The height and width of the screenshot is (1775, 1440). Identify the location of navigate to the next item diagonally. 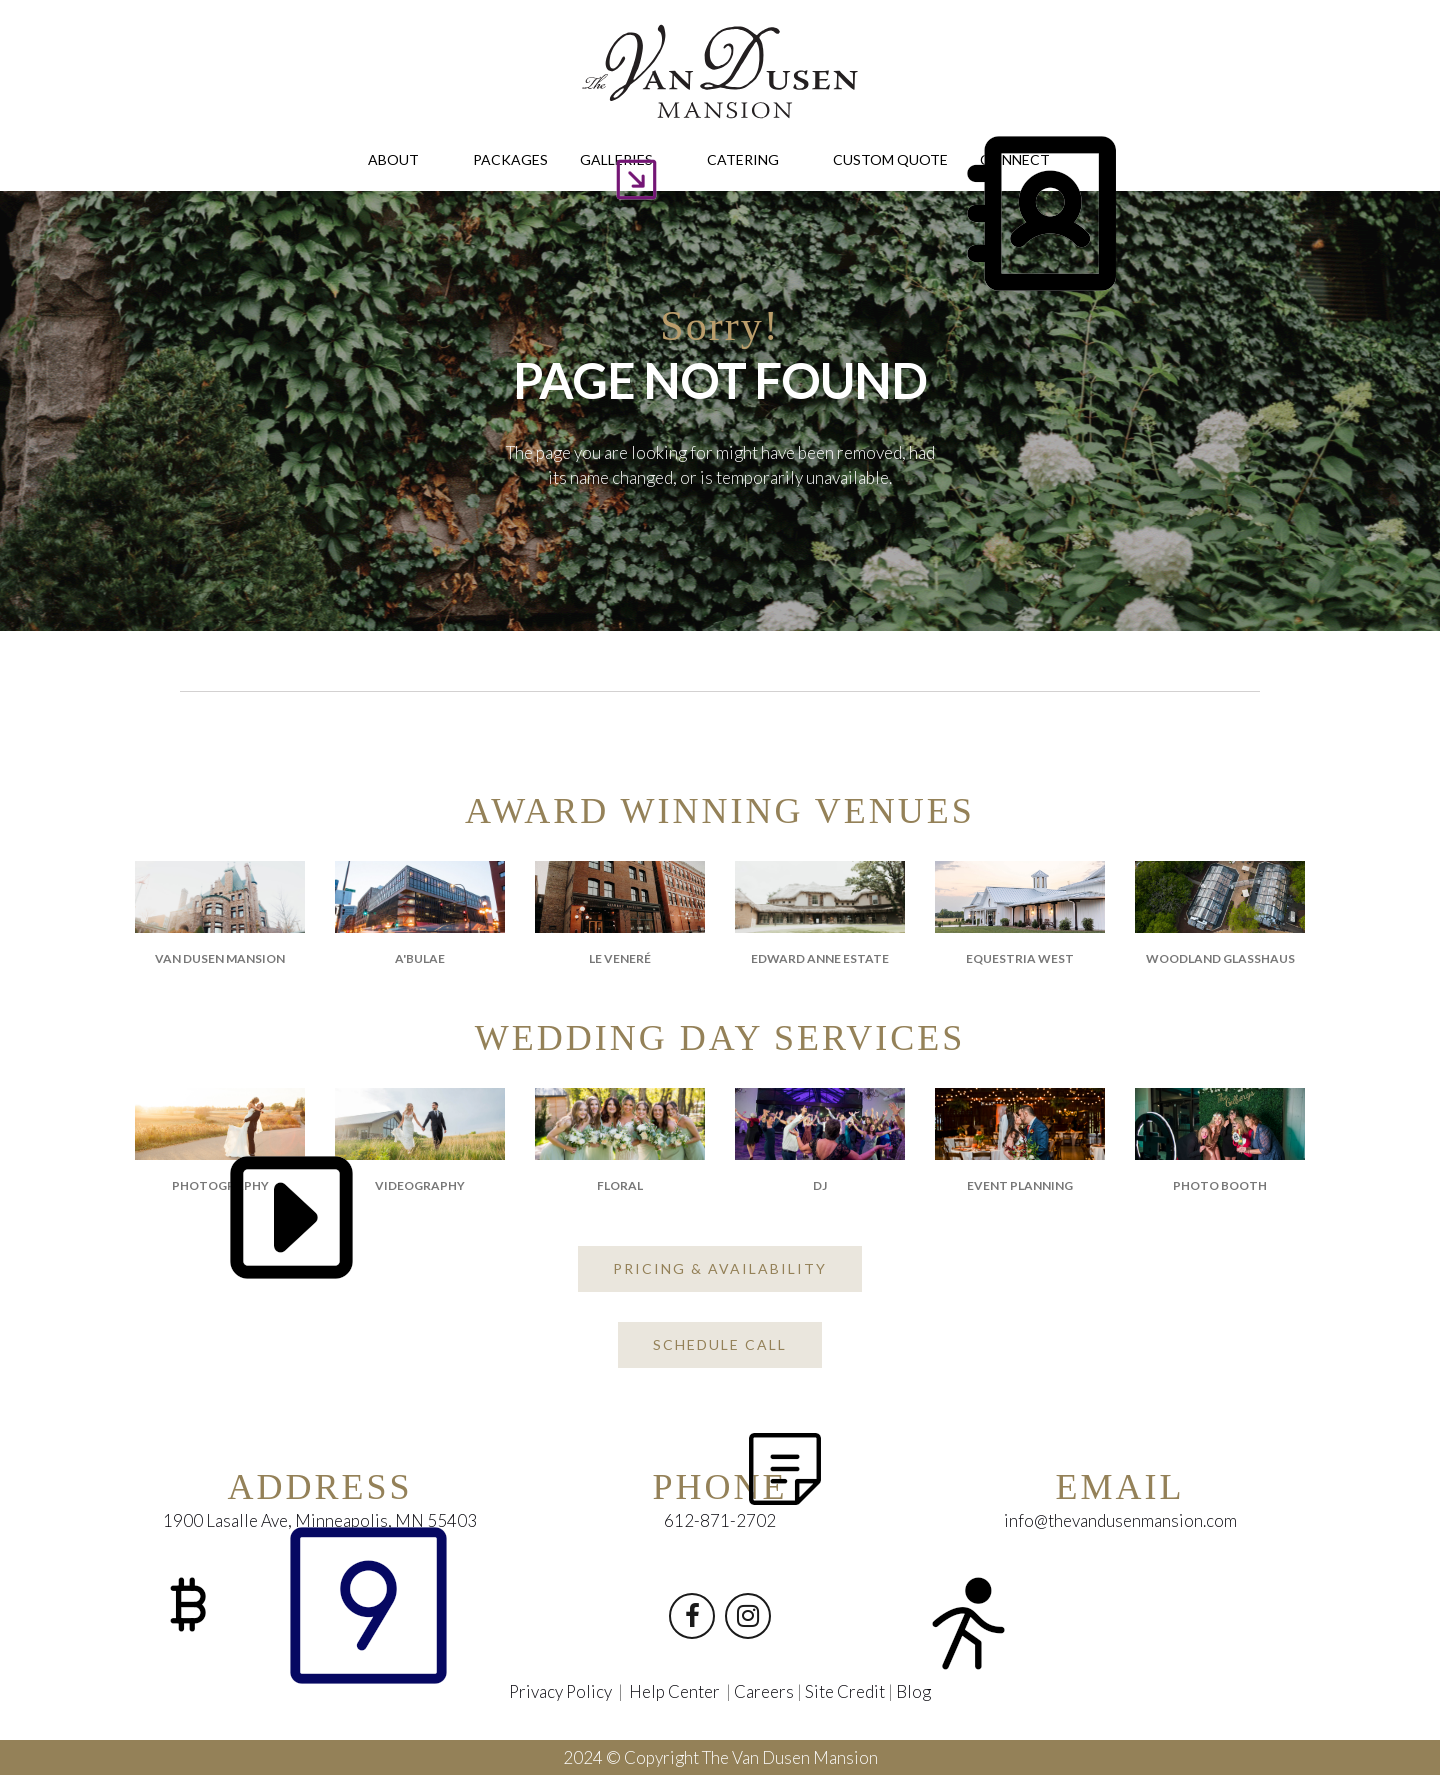
(636, 179).